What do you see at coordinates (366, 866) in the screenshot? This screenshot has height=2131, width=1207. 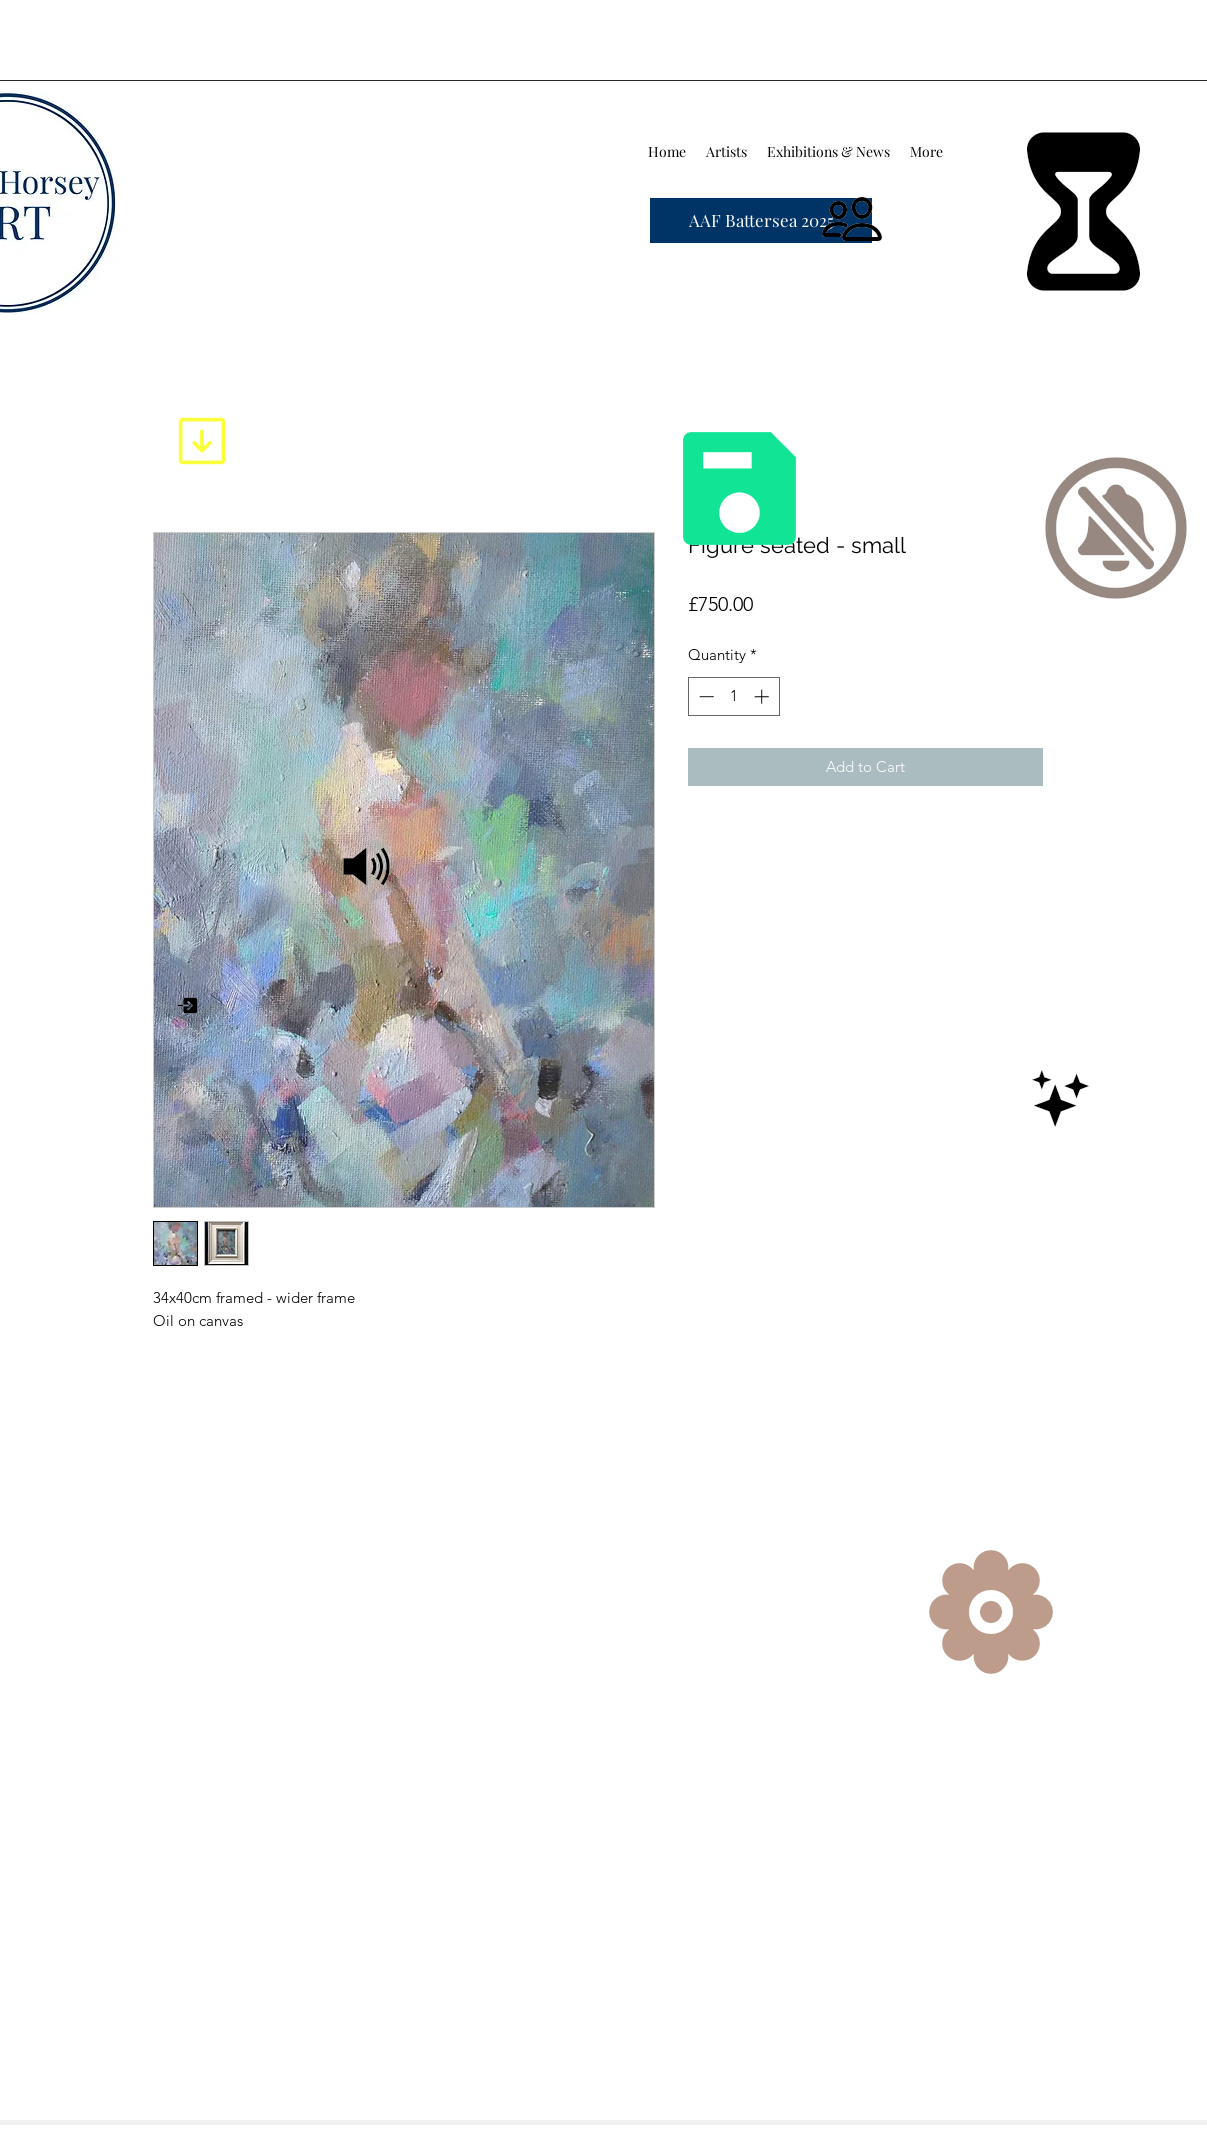 I see `volume is set to high or maximum` at bounding box center [366, 866].